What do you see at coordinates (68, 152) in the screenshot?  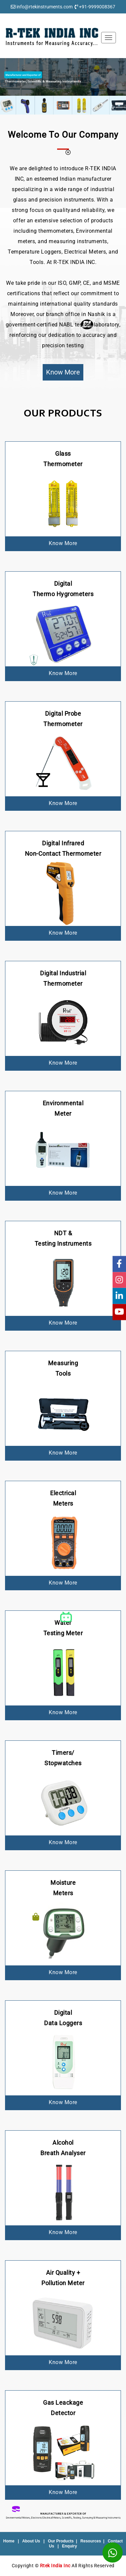 I see `close or dismiss a dialog` at bounding box center [68, 152].